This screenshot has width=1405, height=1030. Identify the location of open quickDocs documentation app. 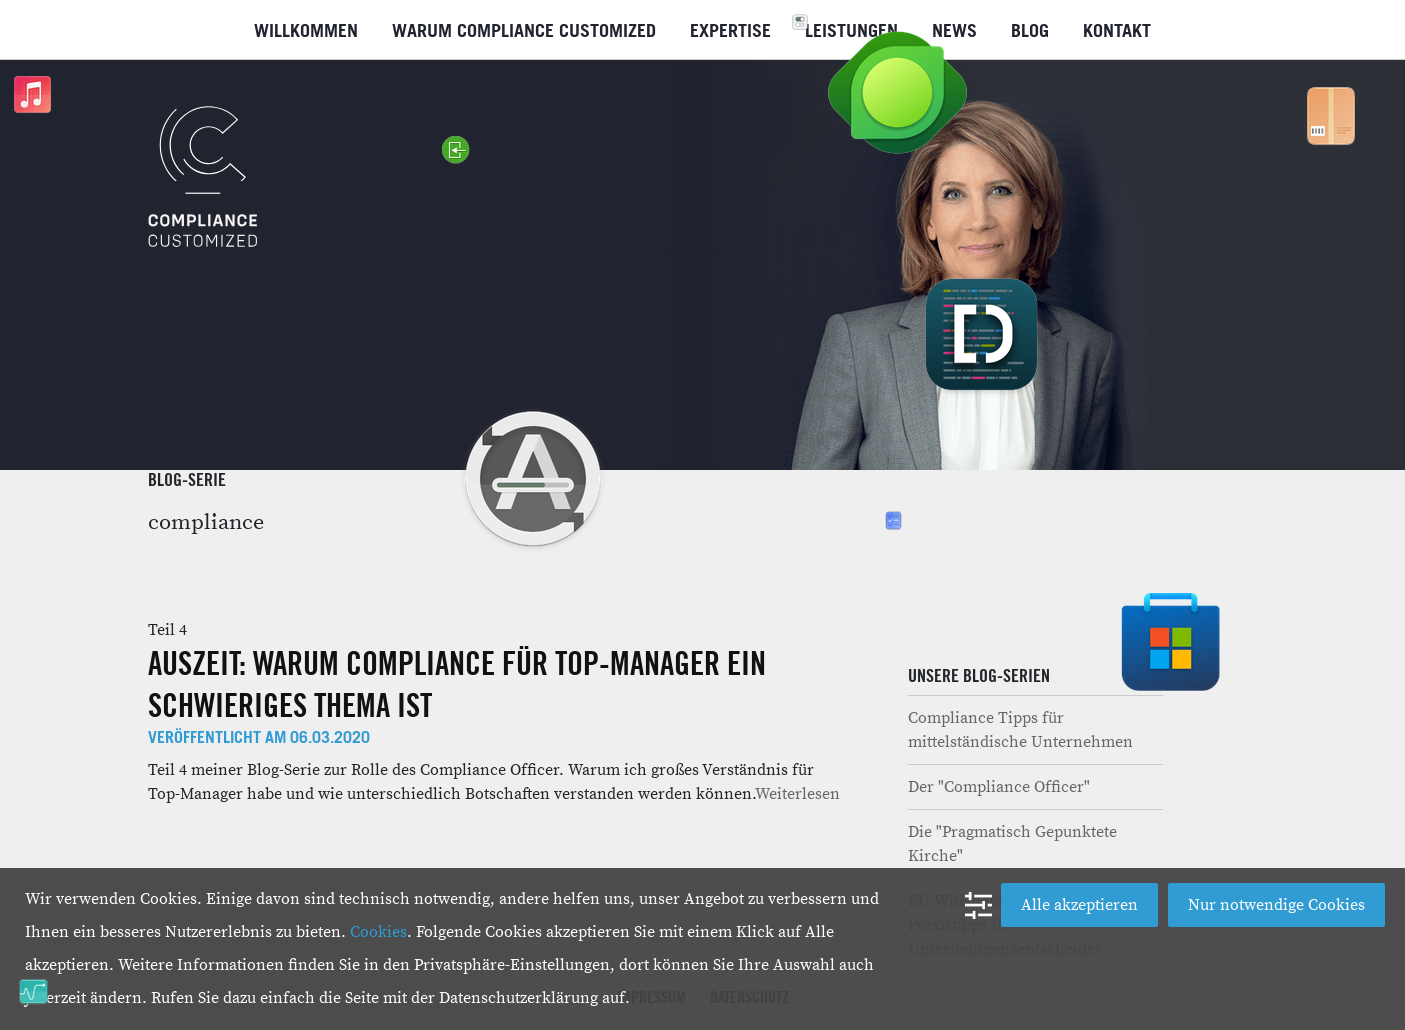
(981, 334).